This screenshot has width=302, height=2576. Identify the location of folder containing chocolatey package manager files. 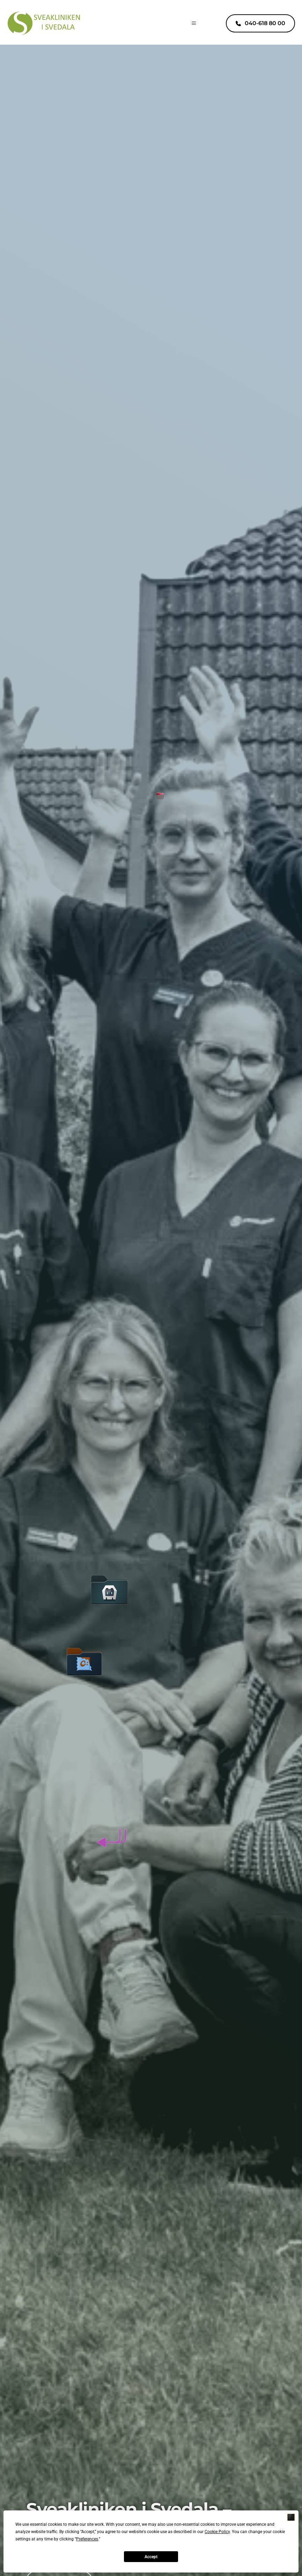
(84, 1663).